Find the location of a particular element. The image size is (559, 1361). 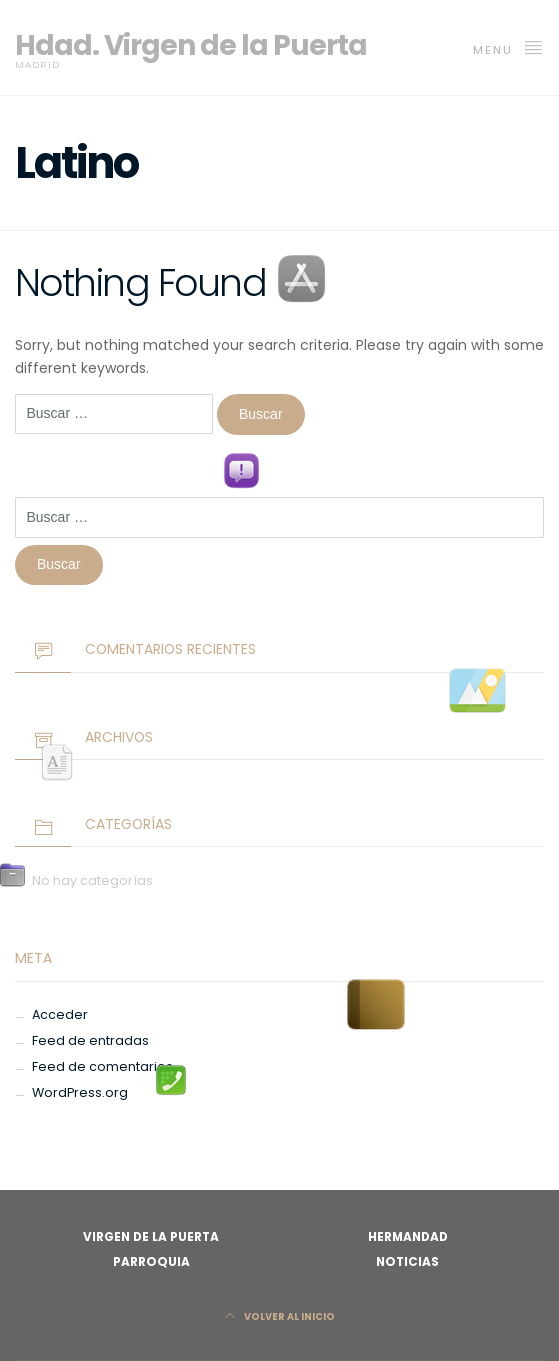

open the photo gallery app is located at coordinates (477, 690).